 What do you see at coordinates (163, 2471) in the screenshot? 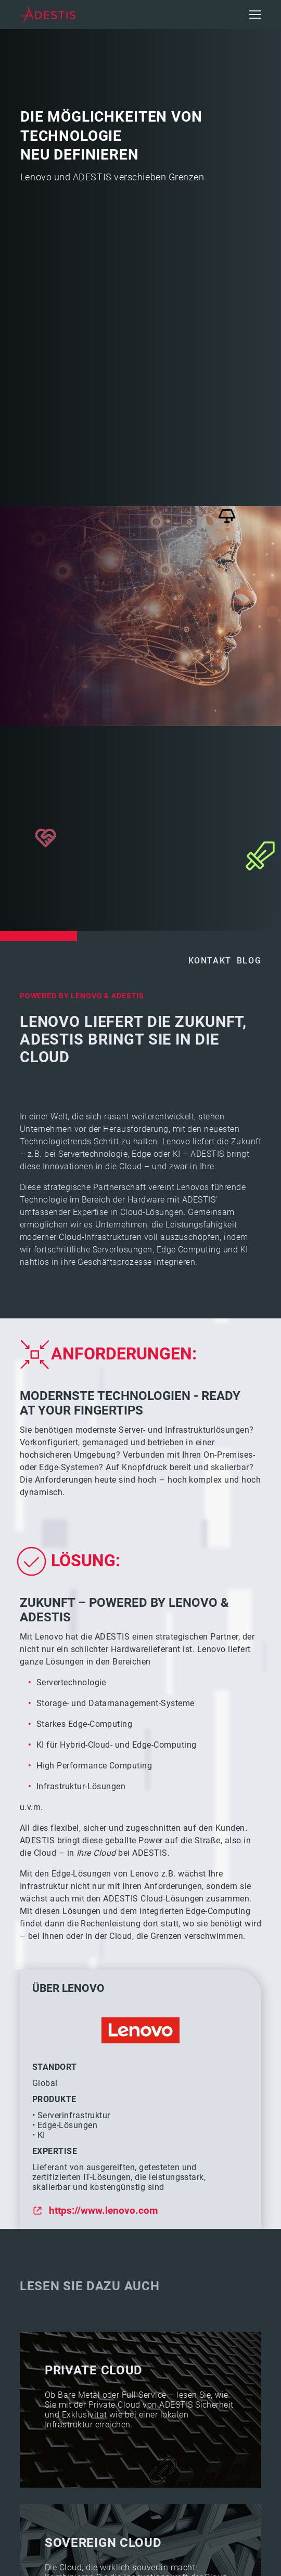
I see `copy or share a link` at bounding box center [163, 2471].